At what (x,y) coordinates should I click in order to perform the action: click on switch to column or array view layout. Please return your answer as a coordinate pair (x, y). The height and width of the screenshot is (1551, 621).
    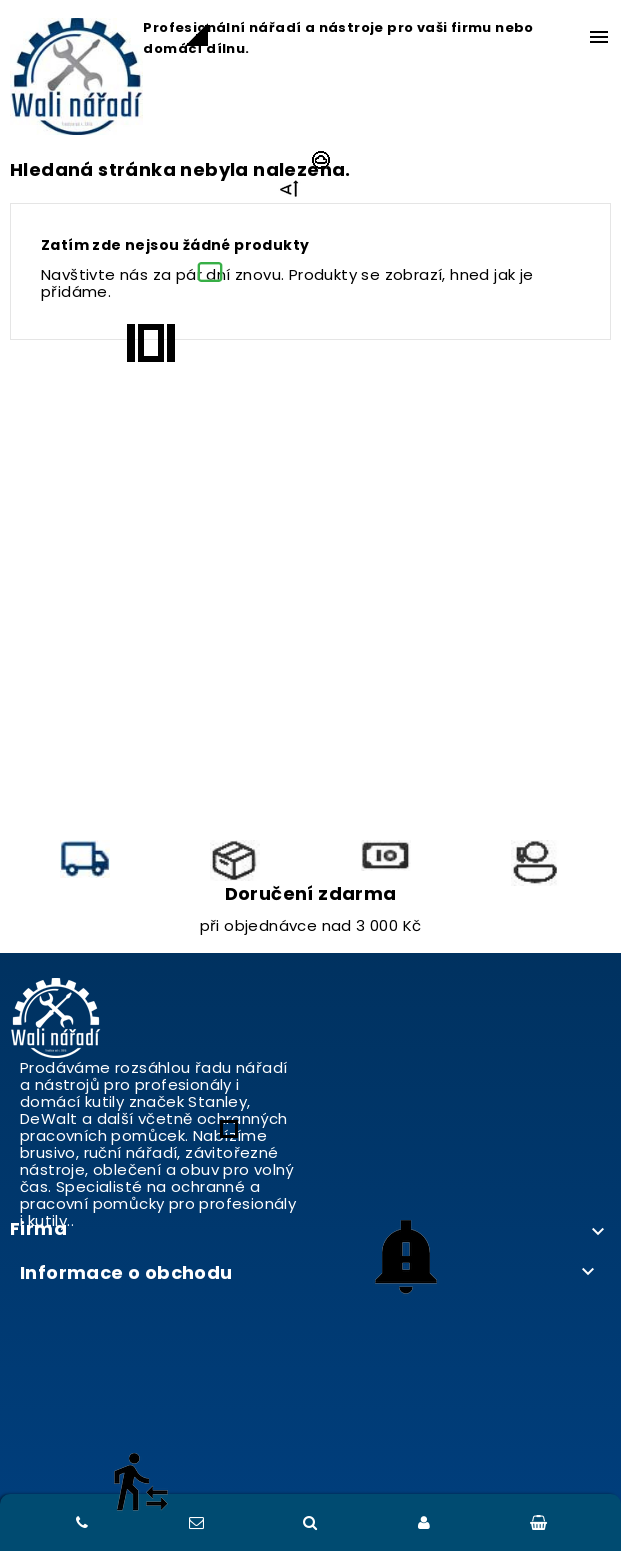
    Looking at the image, I should click on (149, 344).